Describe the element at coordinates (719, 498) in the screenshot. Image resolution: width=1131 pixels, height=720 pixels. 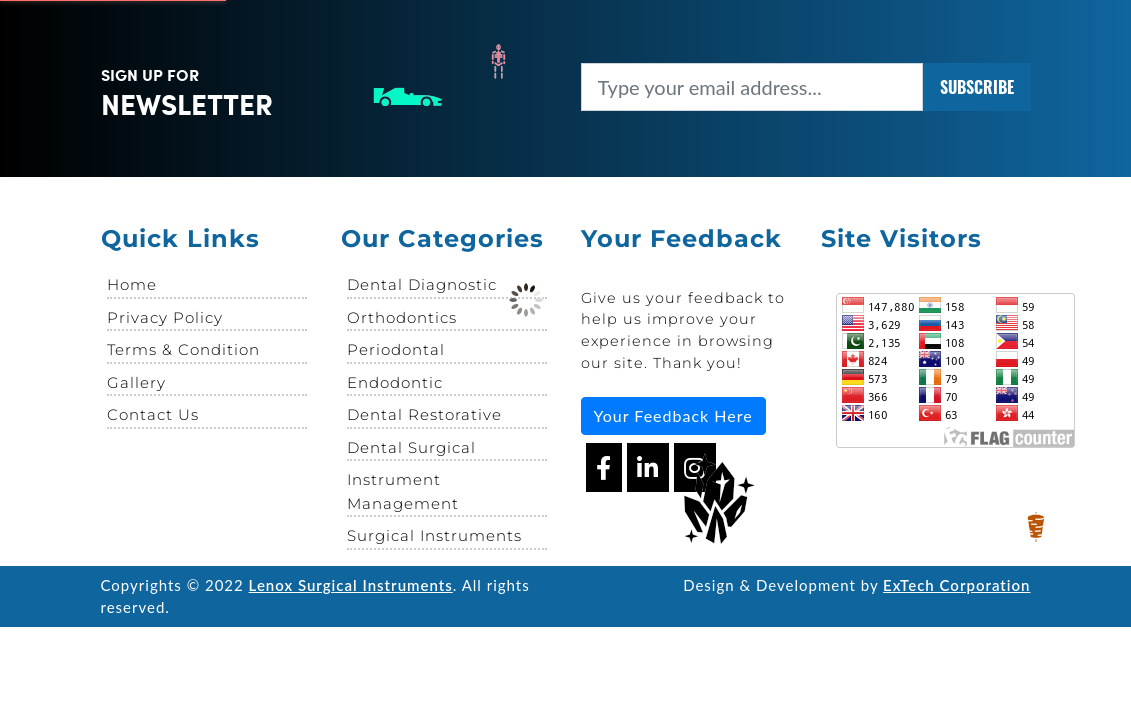
I see `view collected minerals or crystals` at that location.